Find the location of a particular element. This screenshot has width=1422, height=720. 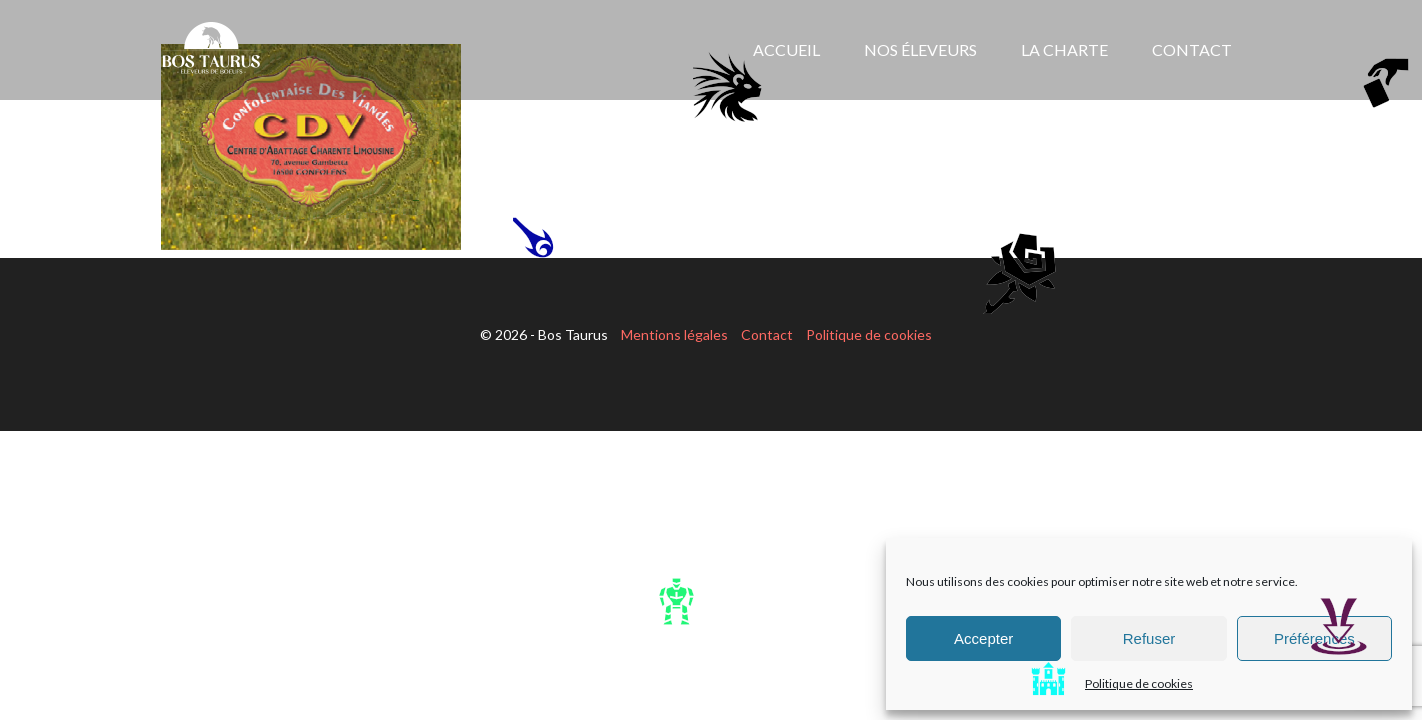

cast a fire spell or ability is located at coordinates (533, 237).